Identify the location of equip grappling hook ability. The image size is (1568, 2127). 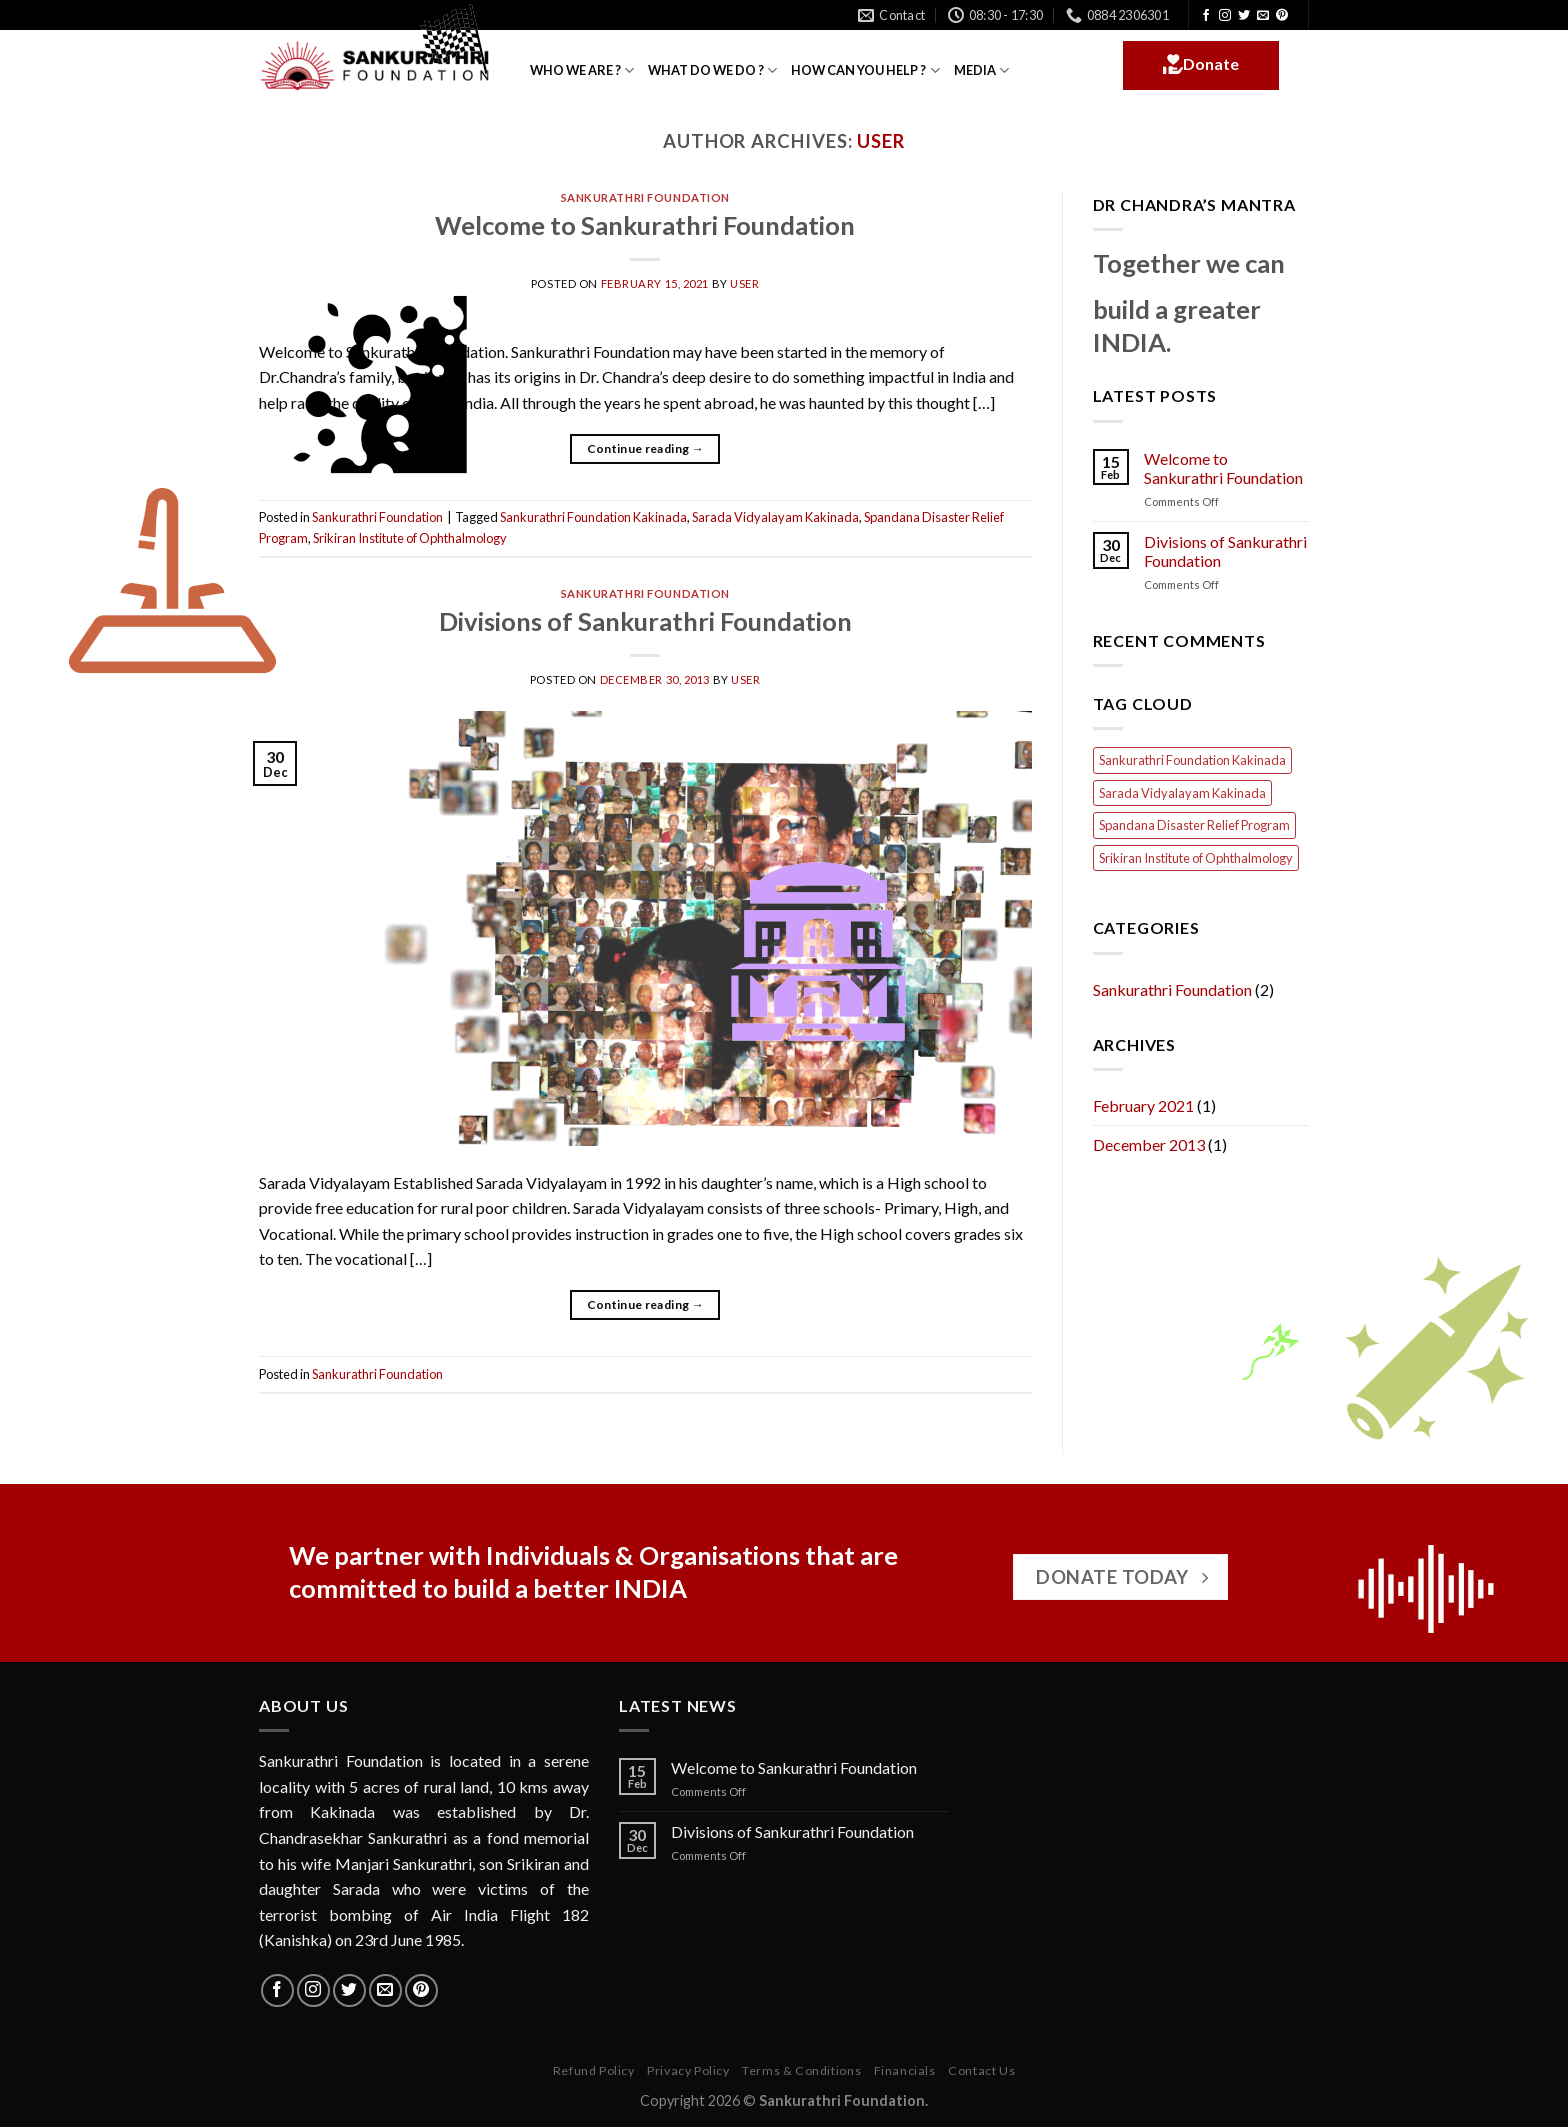
(1271, 1351).